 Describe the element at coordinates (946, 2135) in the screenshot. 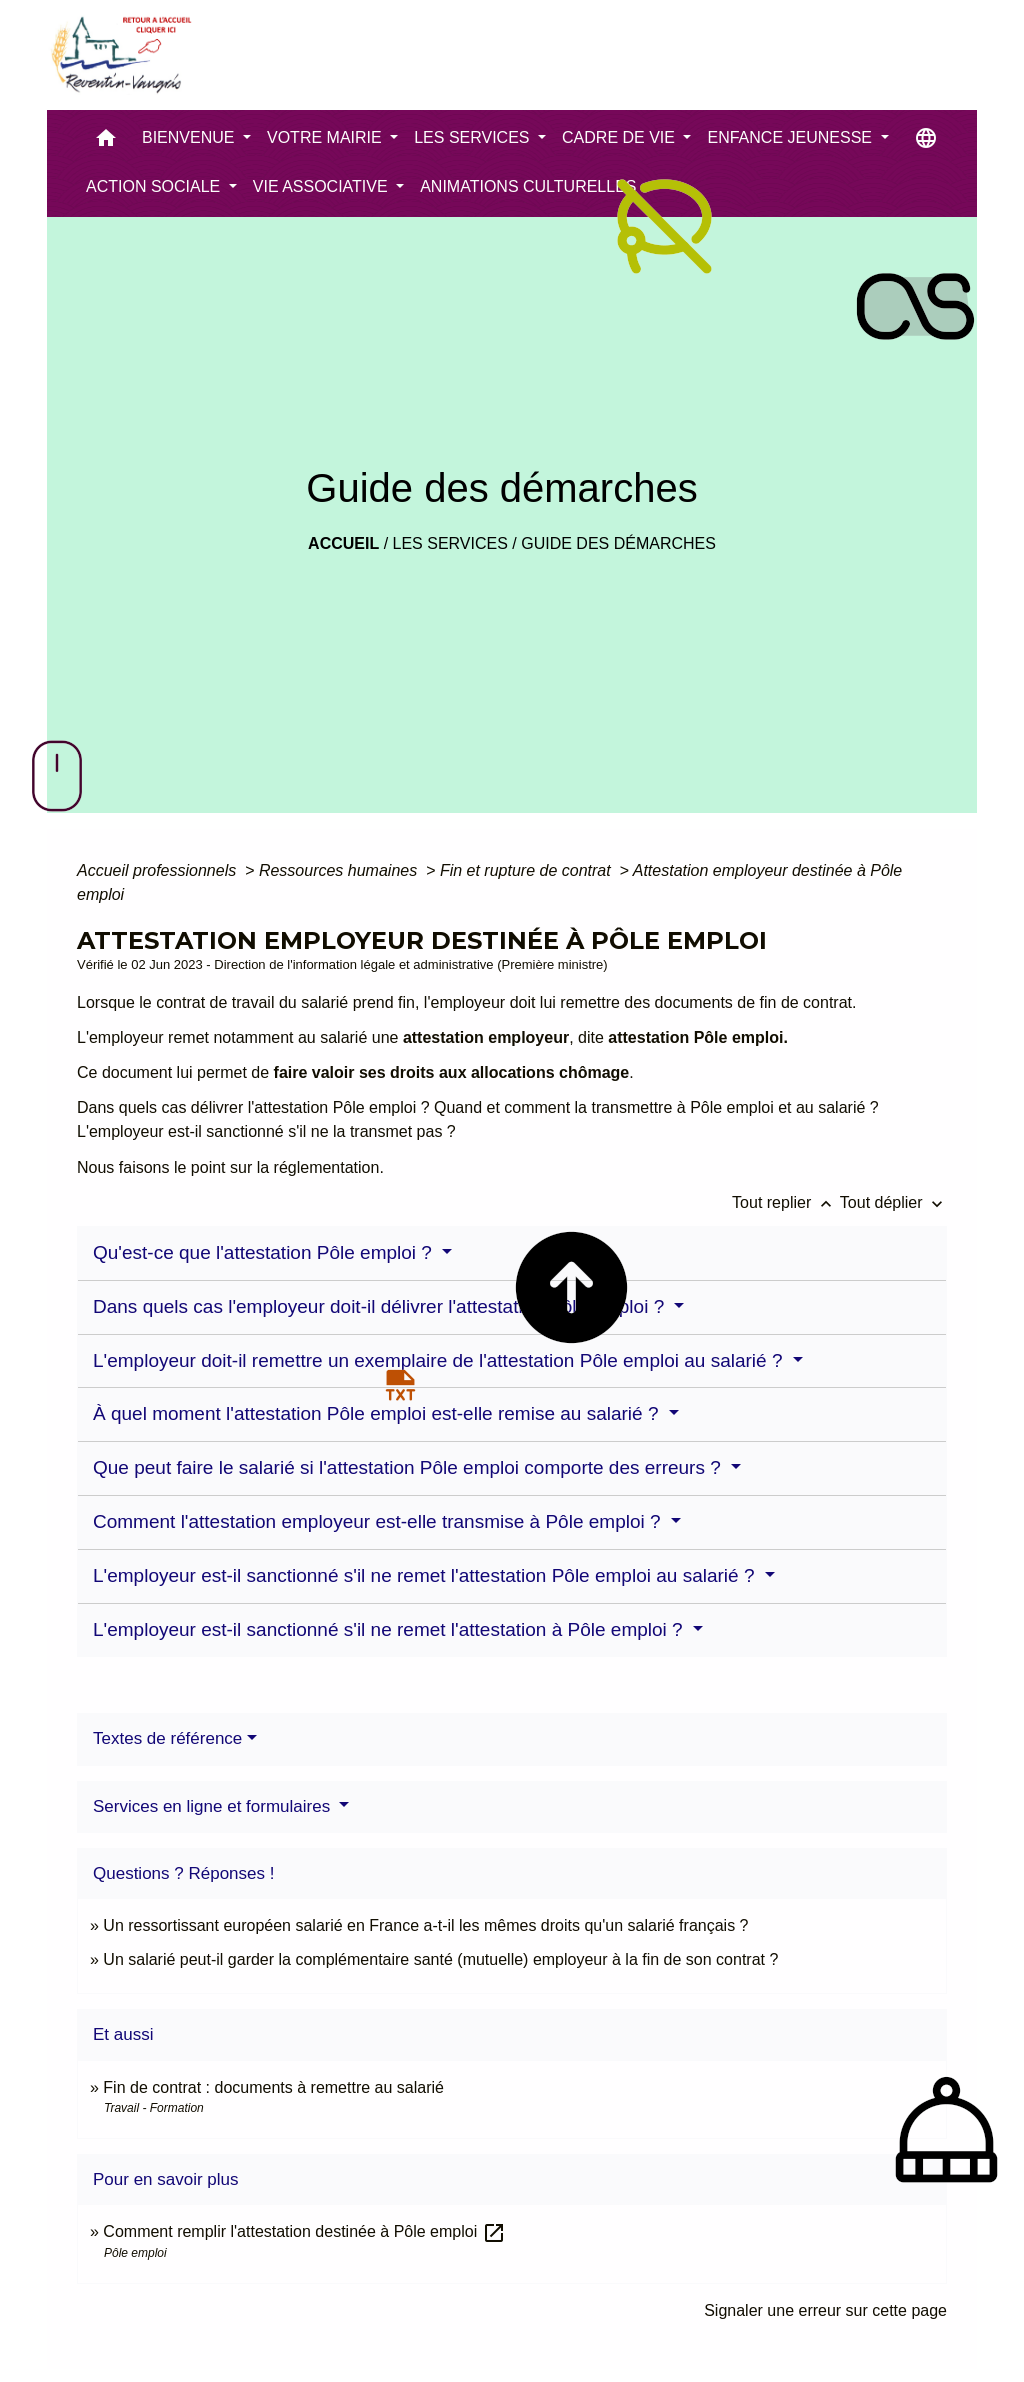

I see `select winter or cold weather category` at that location.